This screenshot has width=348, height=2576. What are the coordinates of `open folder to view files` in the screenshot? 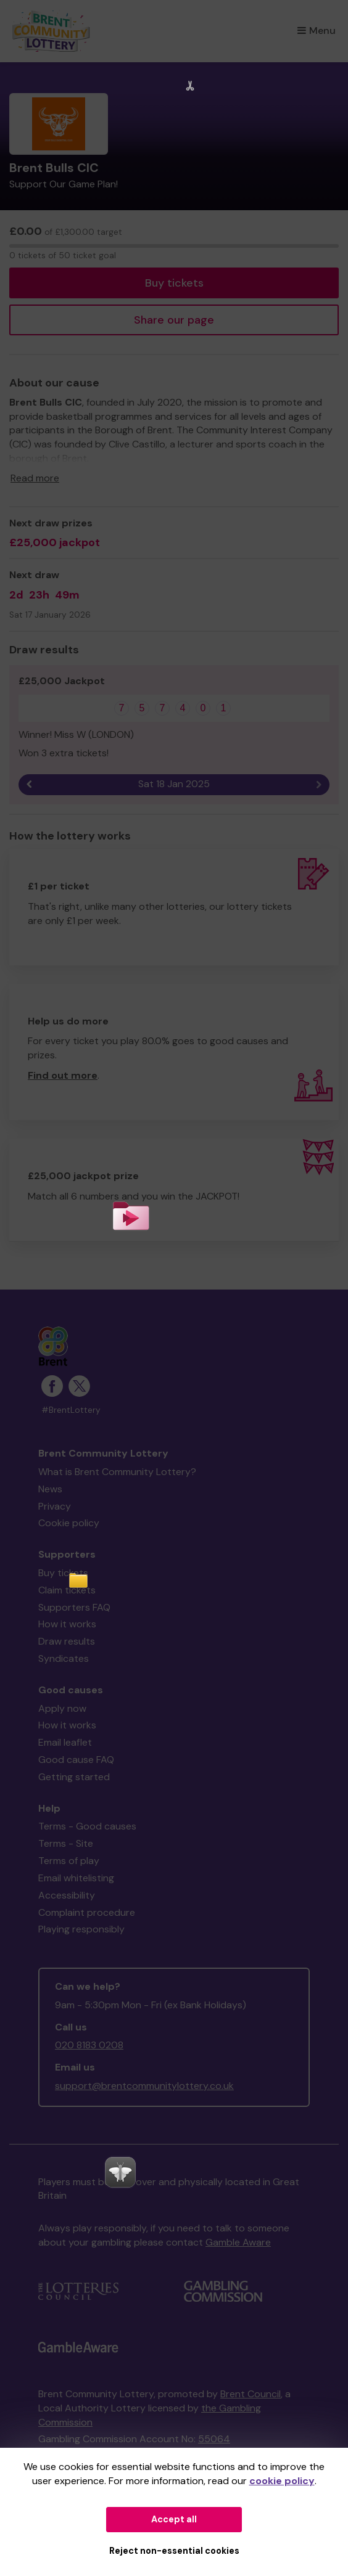 It's located at (78, 1580).